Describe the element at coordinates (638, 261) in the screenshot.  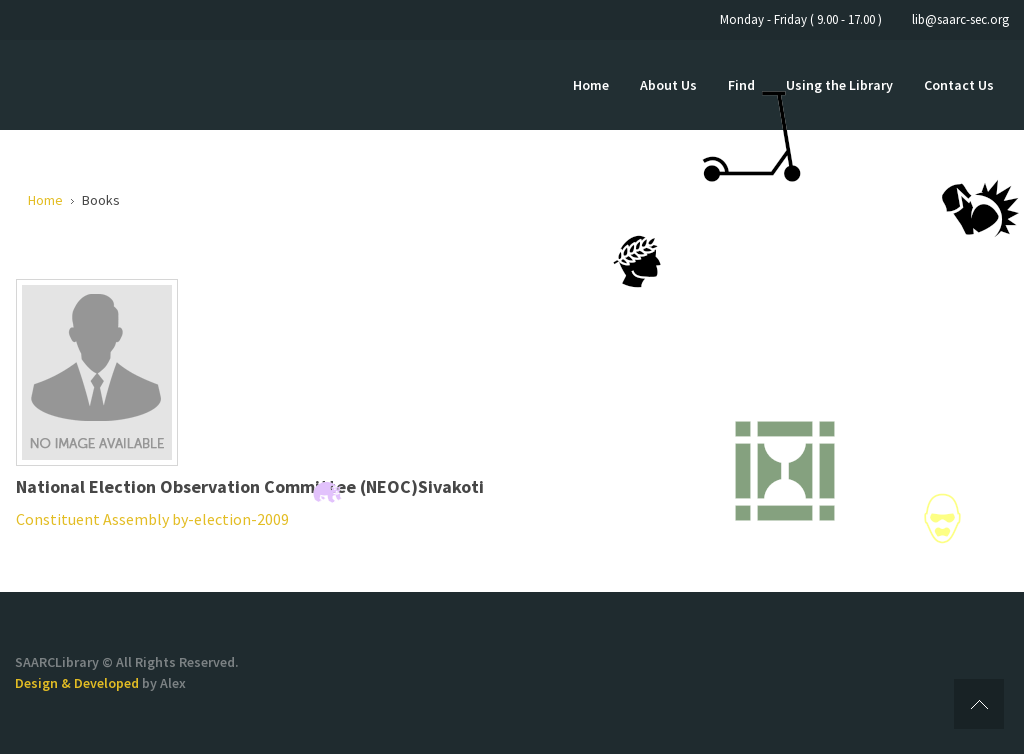
I see `represents a roman empire or ancient history themed game` at that location.